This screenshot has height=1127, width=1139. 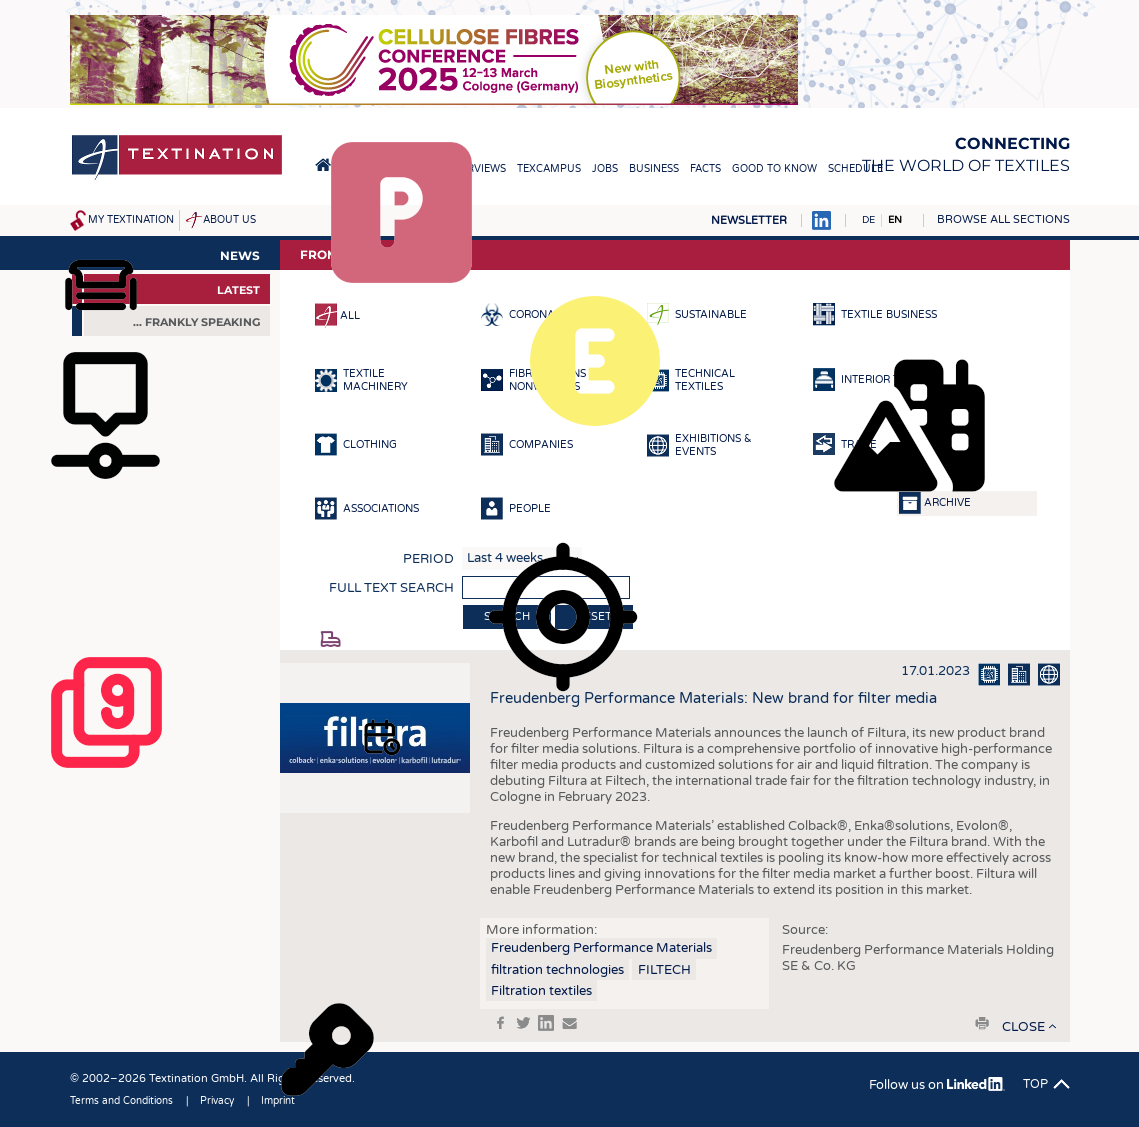 What do you see at coordinates (106, 712) in the screenshot?
I see `view item 9 in a collection` at bounding box center [106, 712].